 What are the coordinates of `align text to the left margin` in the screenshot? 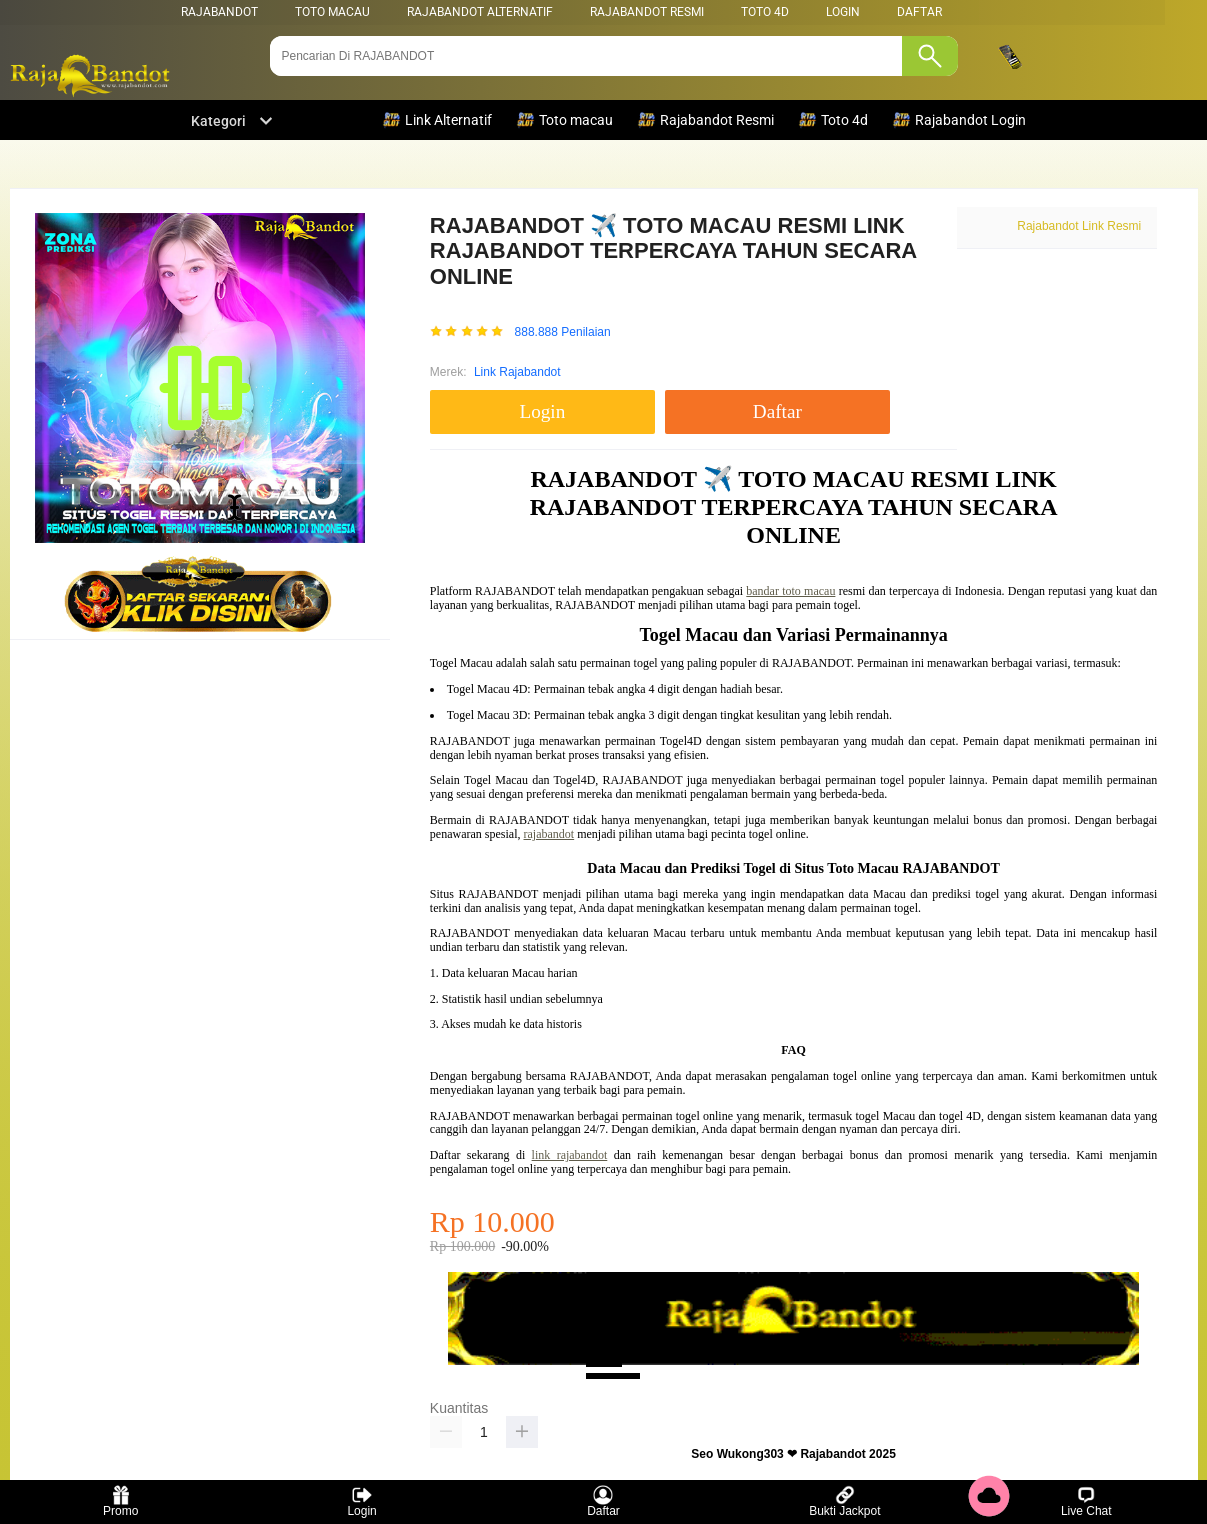 It's located at (613, 1352).